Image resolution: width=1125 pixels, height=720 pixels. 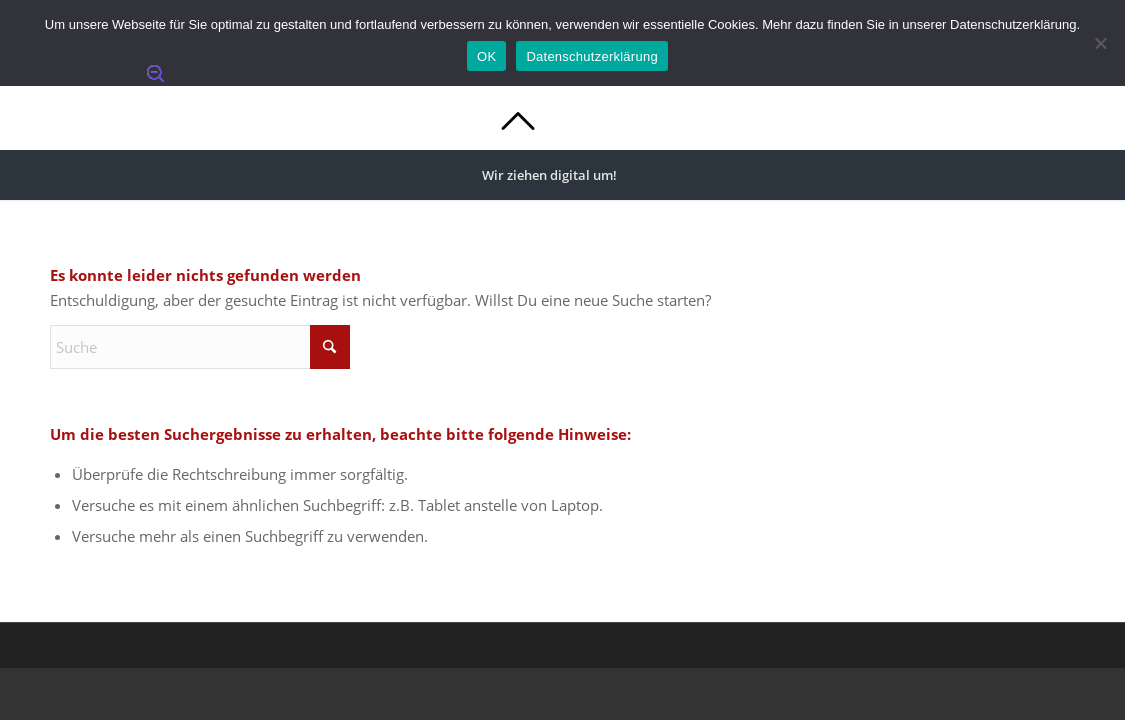 What do you see at coordinates (518, 121) in the screenshot?
I see `collapse or minimize a section` at bounding box center [518, 121].